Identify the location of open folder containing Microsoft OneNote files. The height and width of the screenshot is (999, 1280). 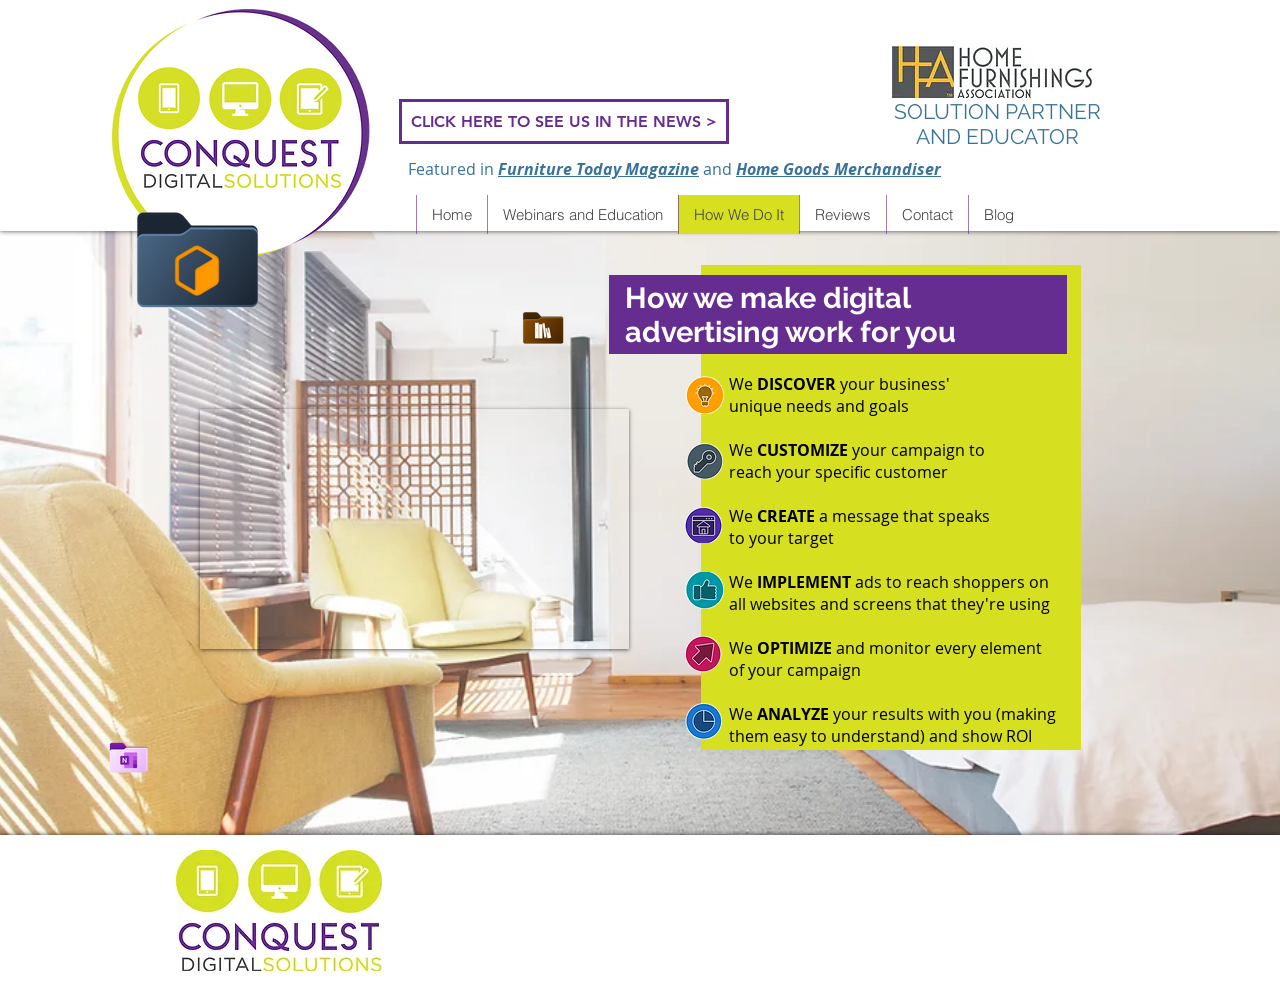
(128, 758).